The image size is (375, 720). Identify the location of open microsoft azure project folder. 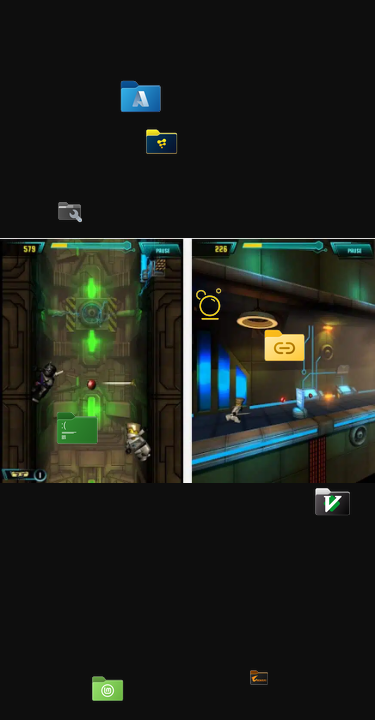
(140, 97).